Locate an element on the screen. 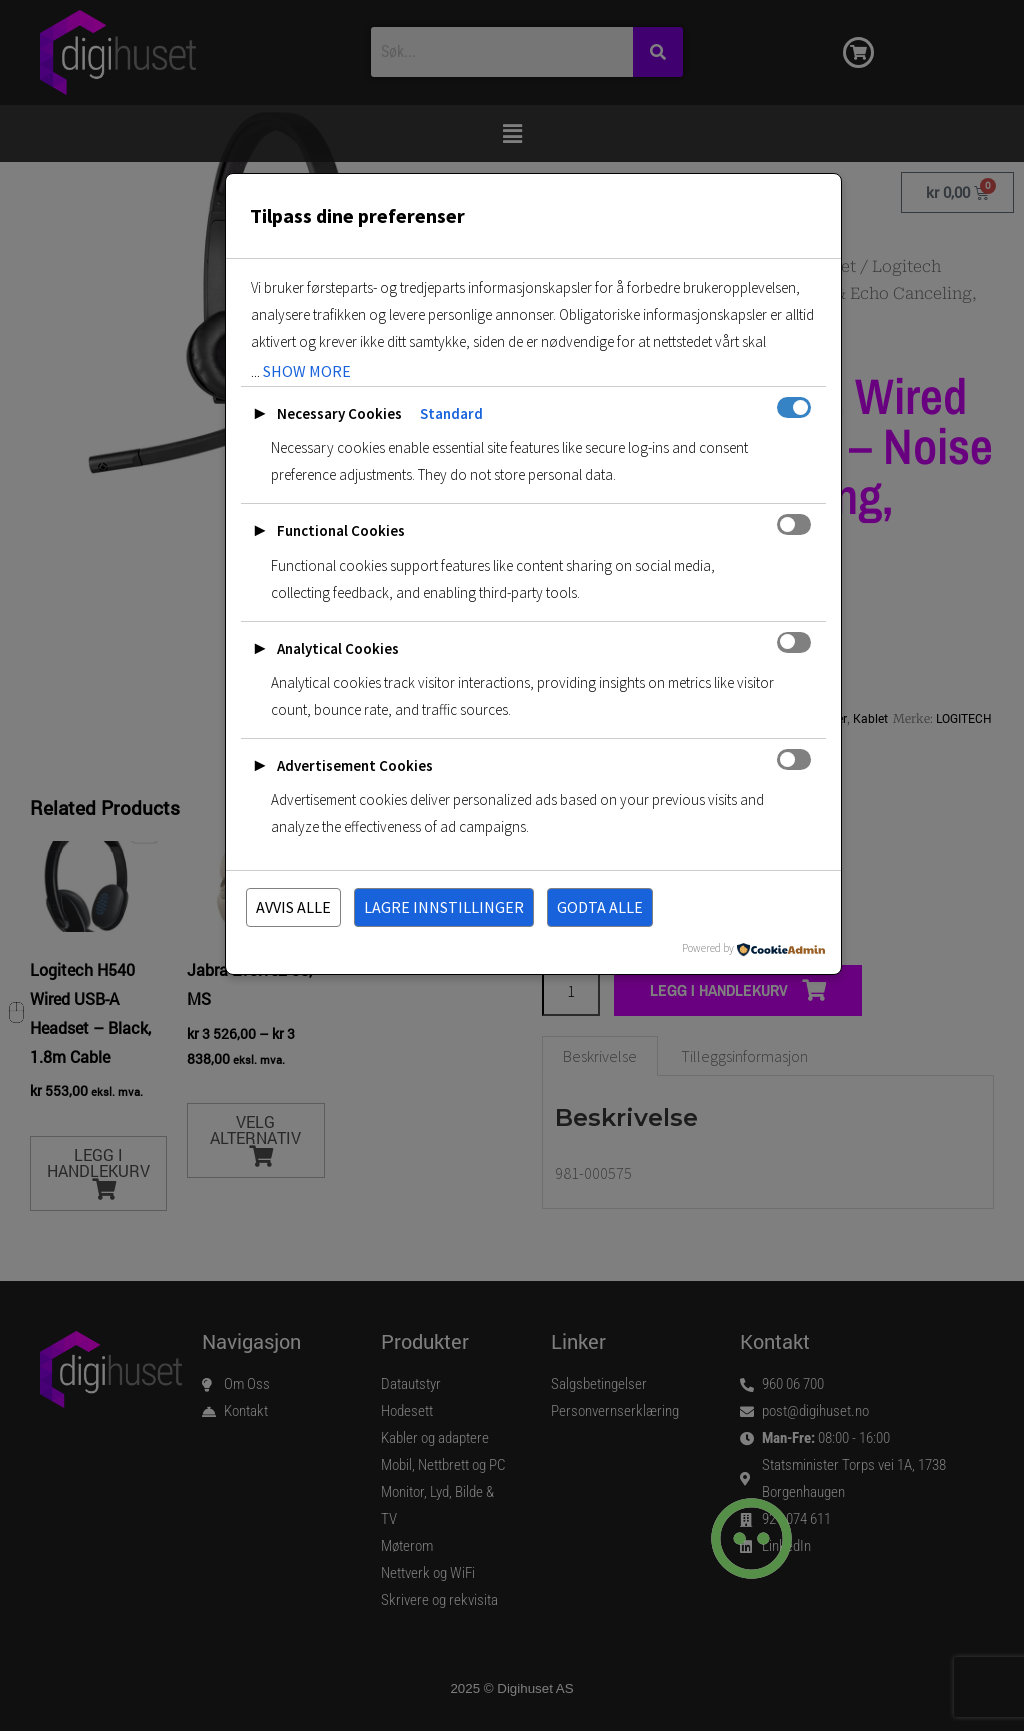 This screenshot has height=1731, width=1024. indicates mouse input or cursor control settings is located at coordinates (16, 1012).